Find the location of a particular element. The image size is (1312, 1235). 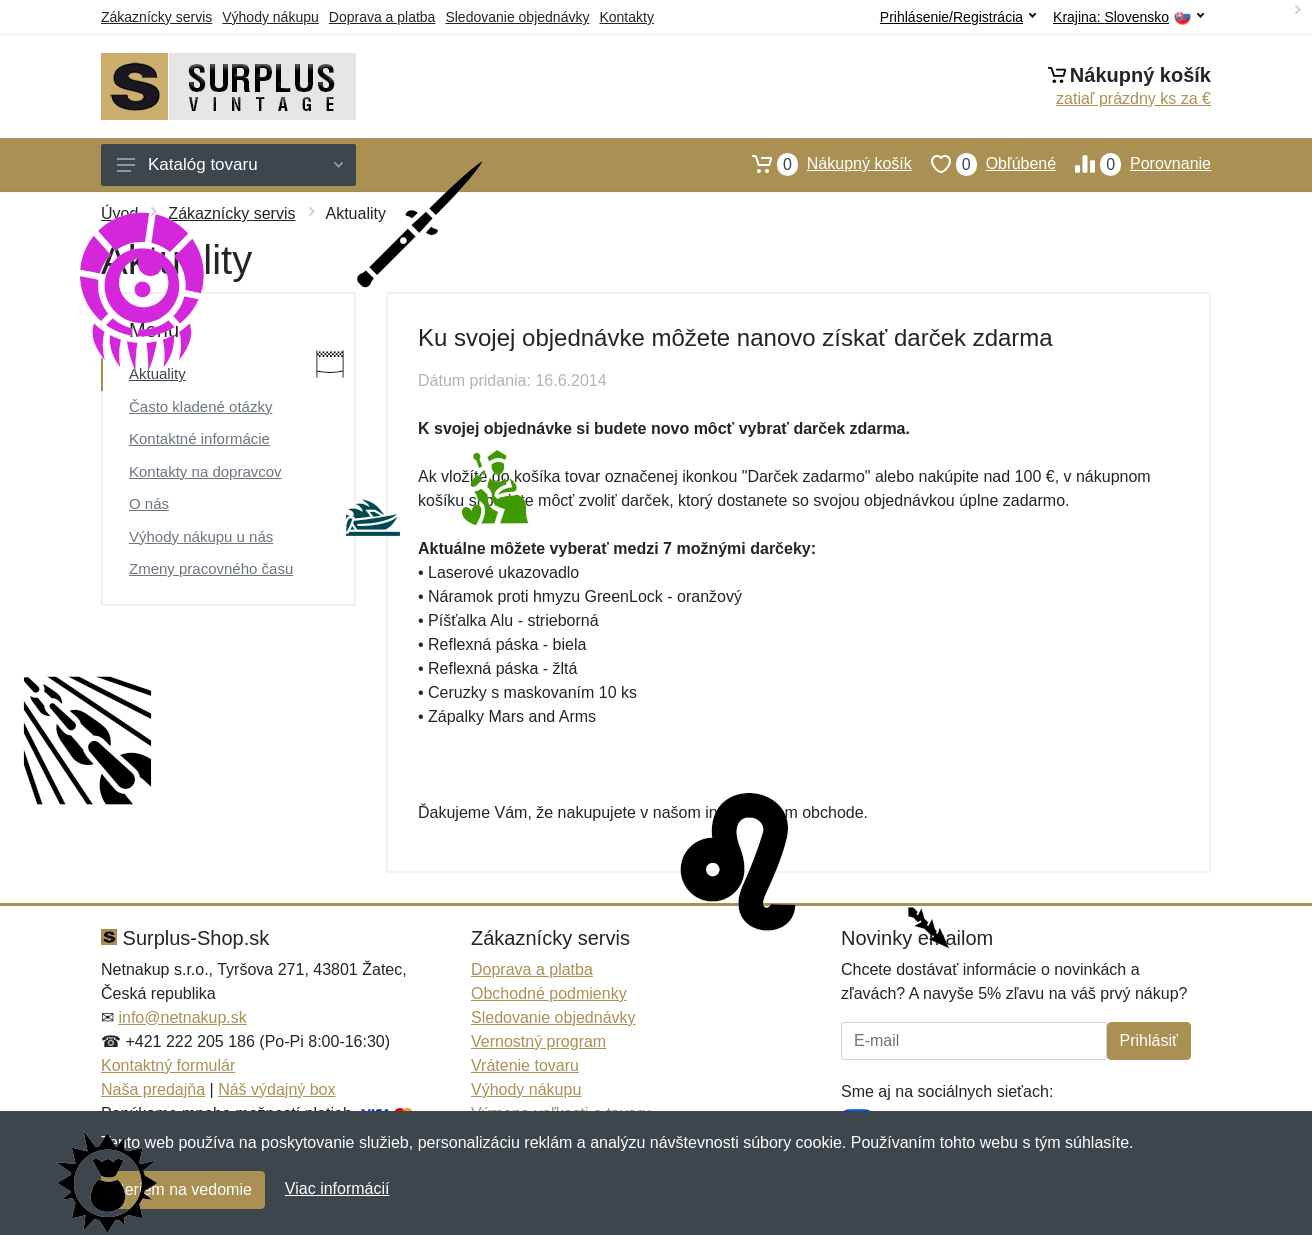

indicates critical hit or piercing damage is located at coordinates (929, 928).